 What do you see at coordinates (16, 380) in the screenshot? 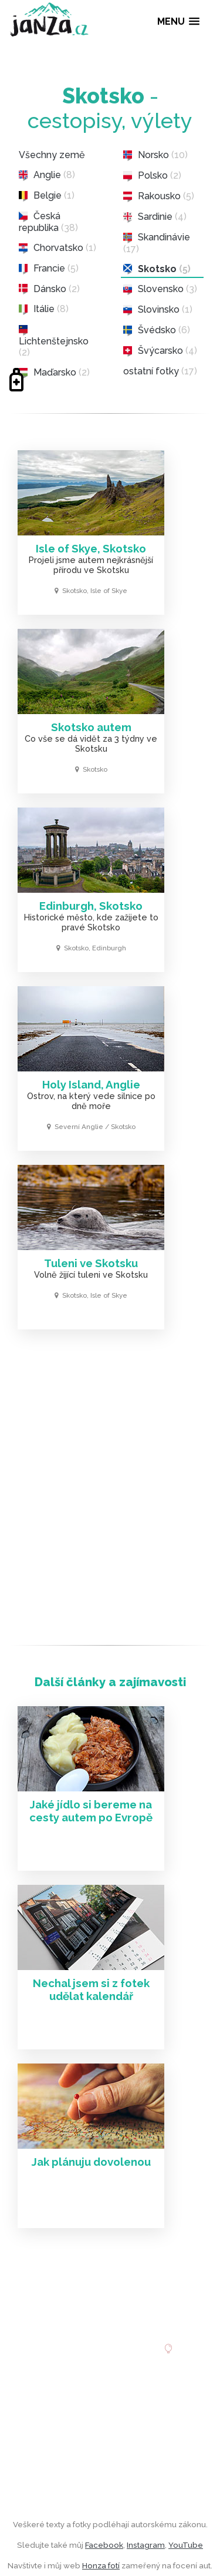
I see `access medication or health information` at bounding box center [16, 380].